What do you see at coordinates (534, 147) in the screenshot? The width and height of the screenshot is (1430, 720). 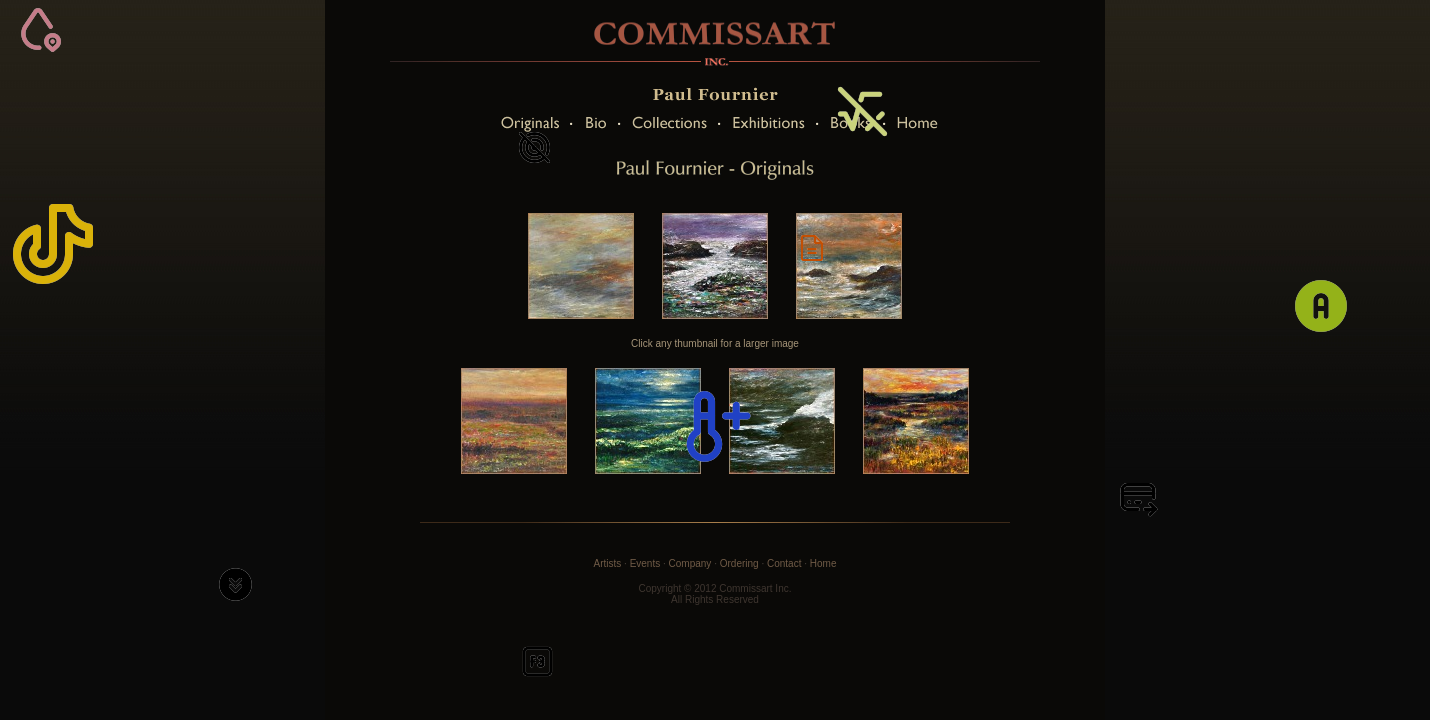 I see `disable targeting or tracking` at bounding box center [534, 147].